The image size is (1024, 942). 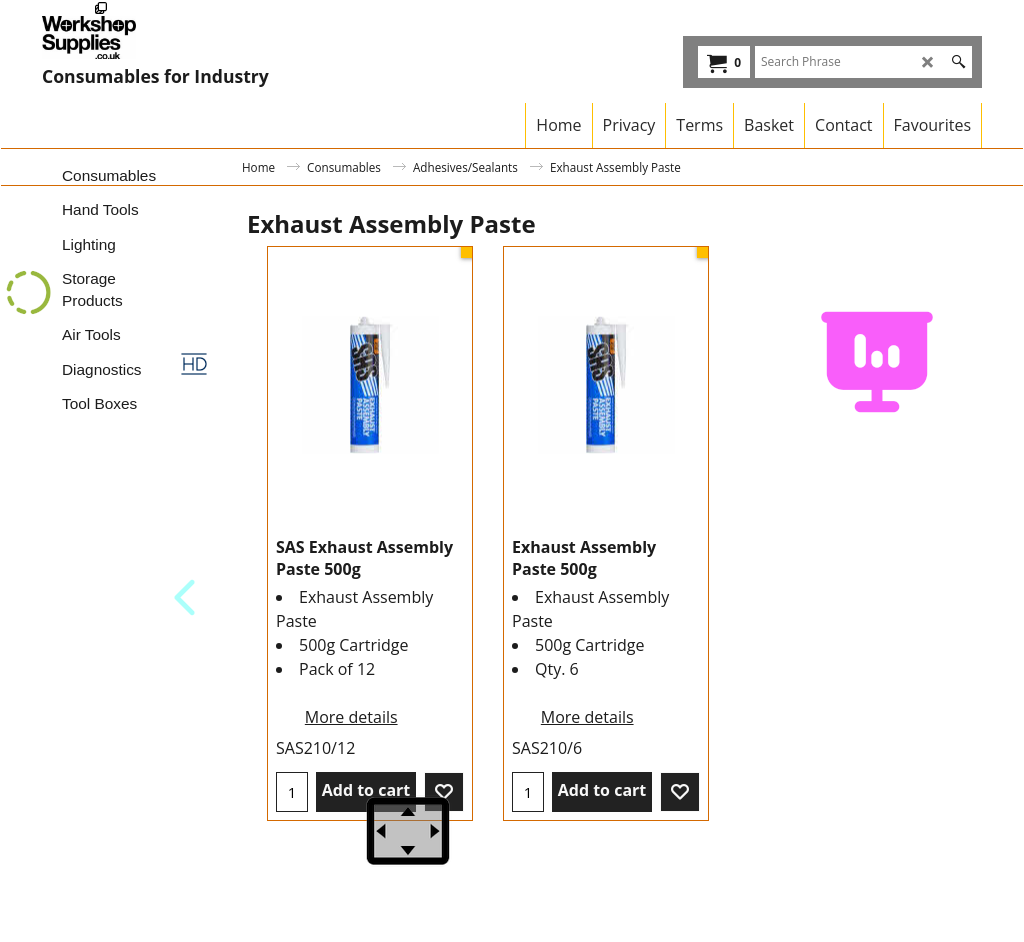 What do you see at coordinates (184, 597) in the screenshot?
I see `go back to the previous screen` at bounding box center [184, 597].